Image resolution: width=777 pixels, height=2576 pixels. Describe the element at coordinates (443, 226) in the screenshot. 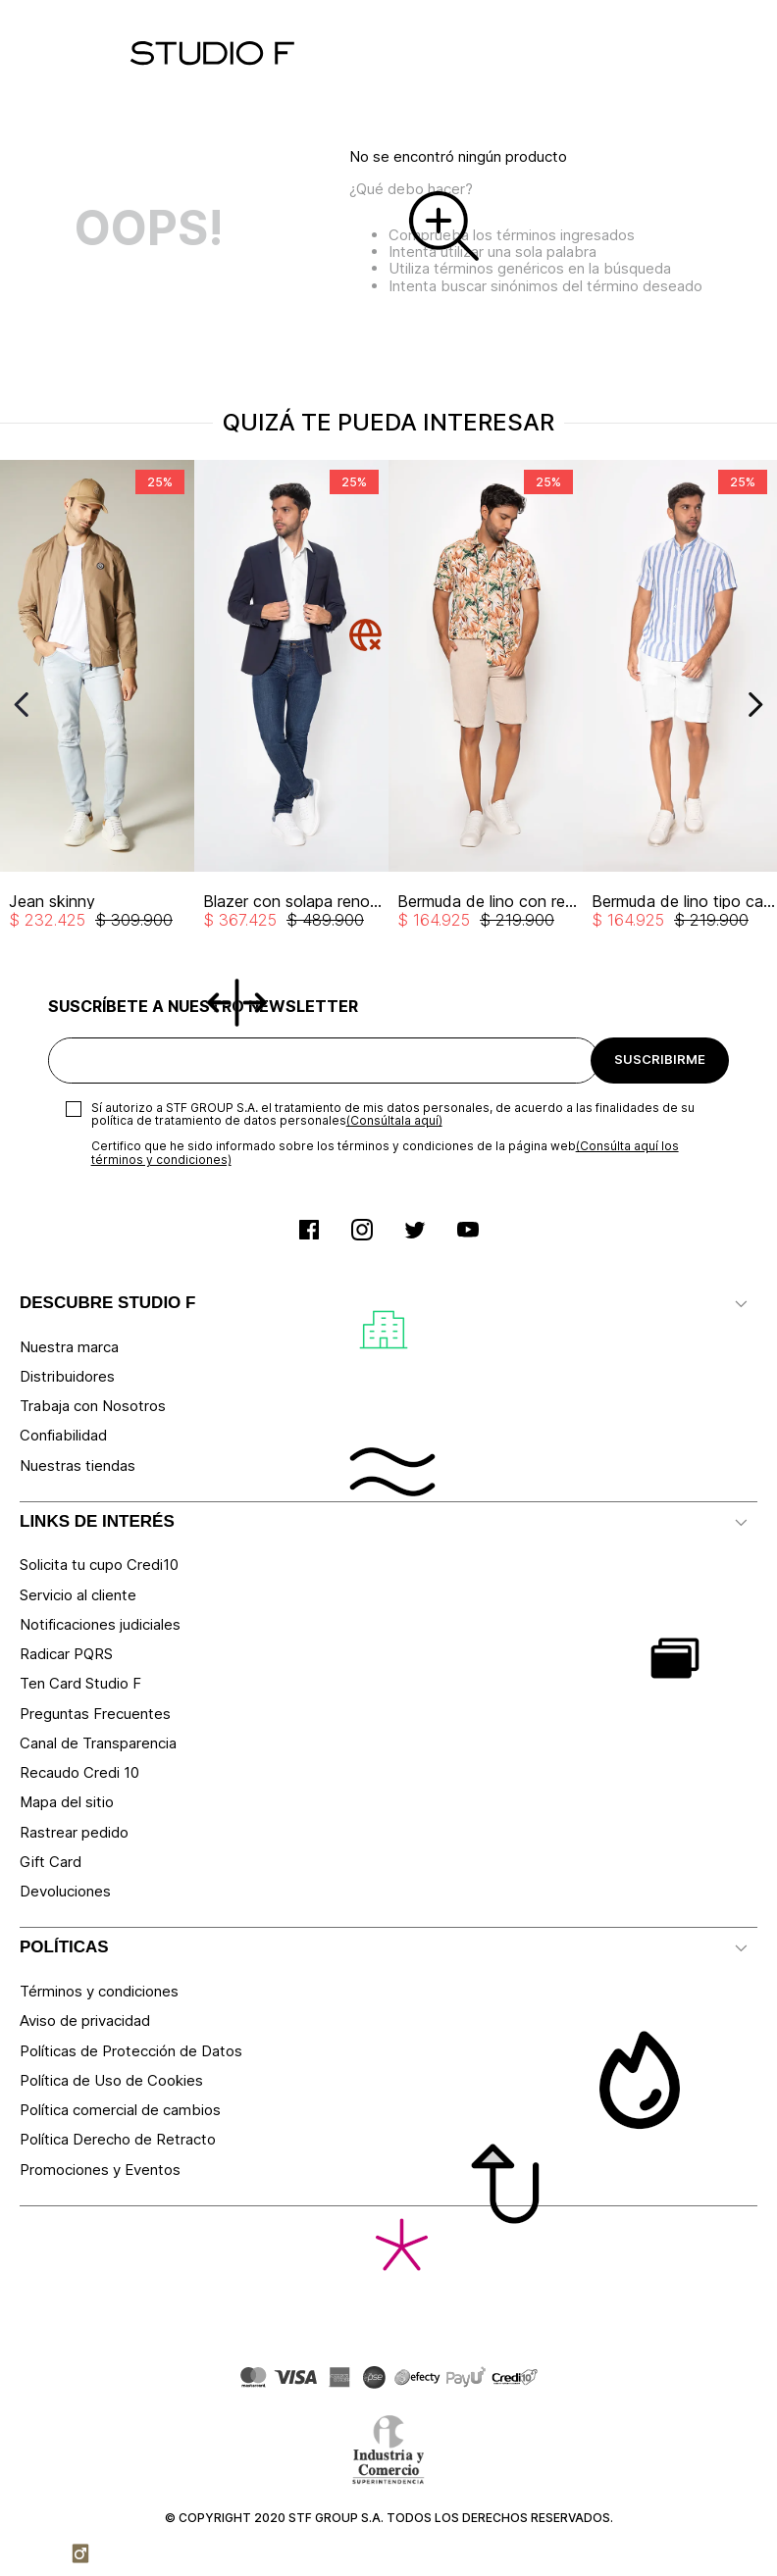

I see `zoom in on content` at that location.